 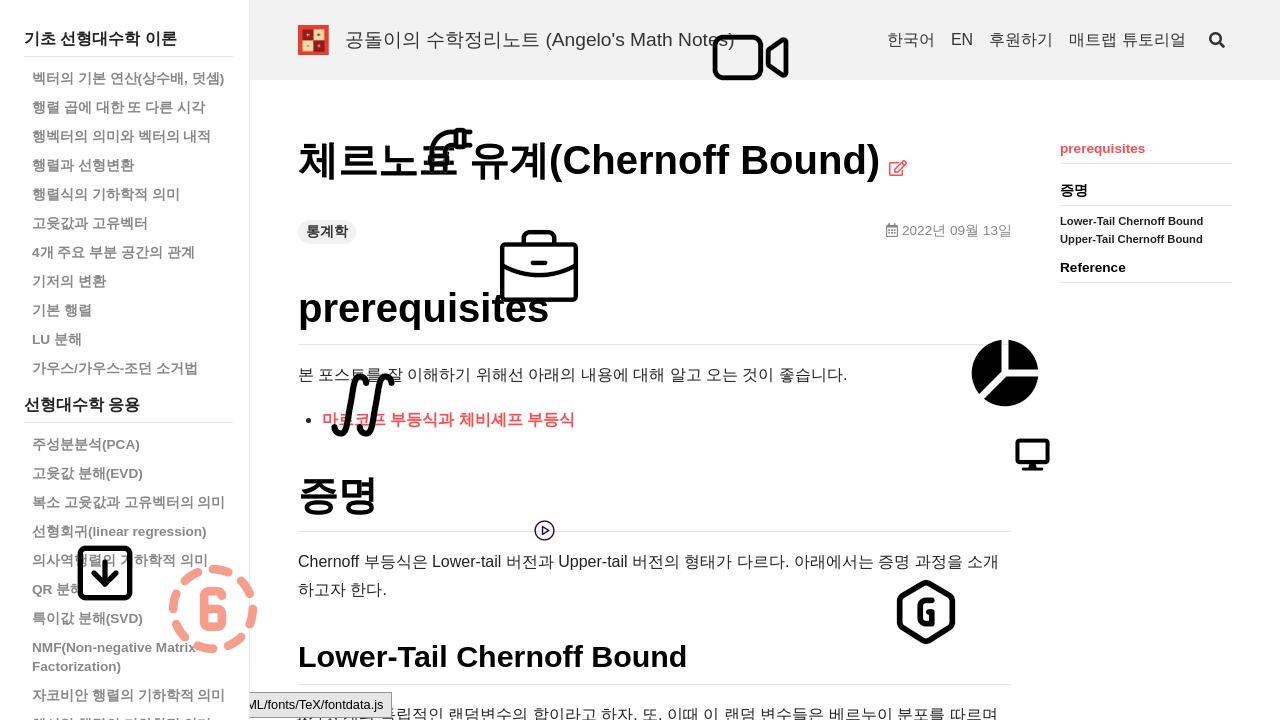 I want to click on view data breakdown by category, so click(x=1005, y=373).